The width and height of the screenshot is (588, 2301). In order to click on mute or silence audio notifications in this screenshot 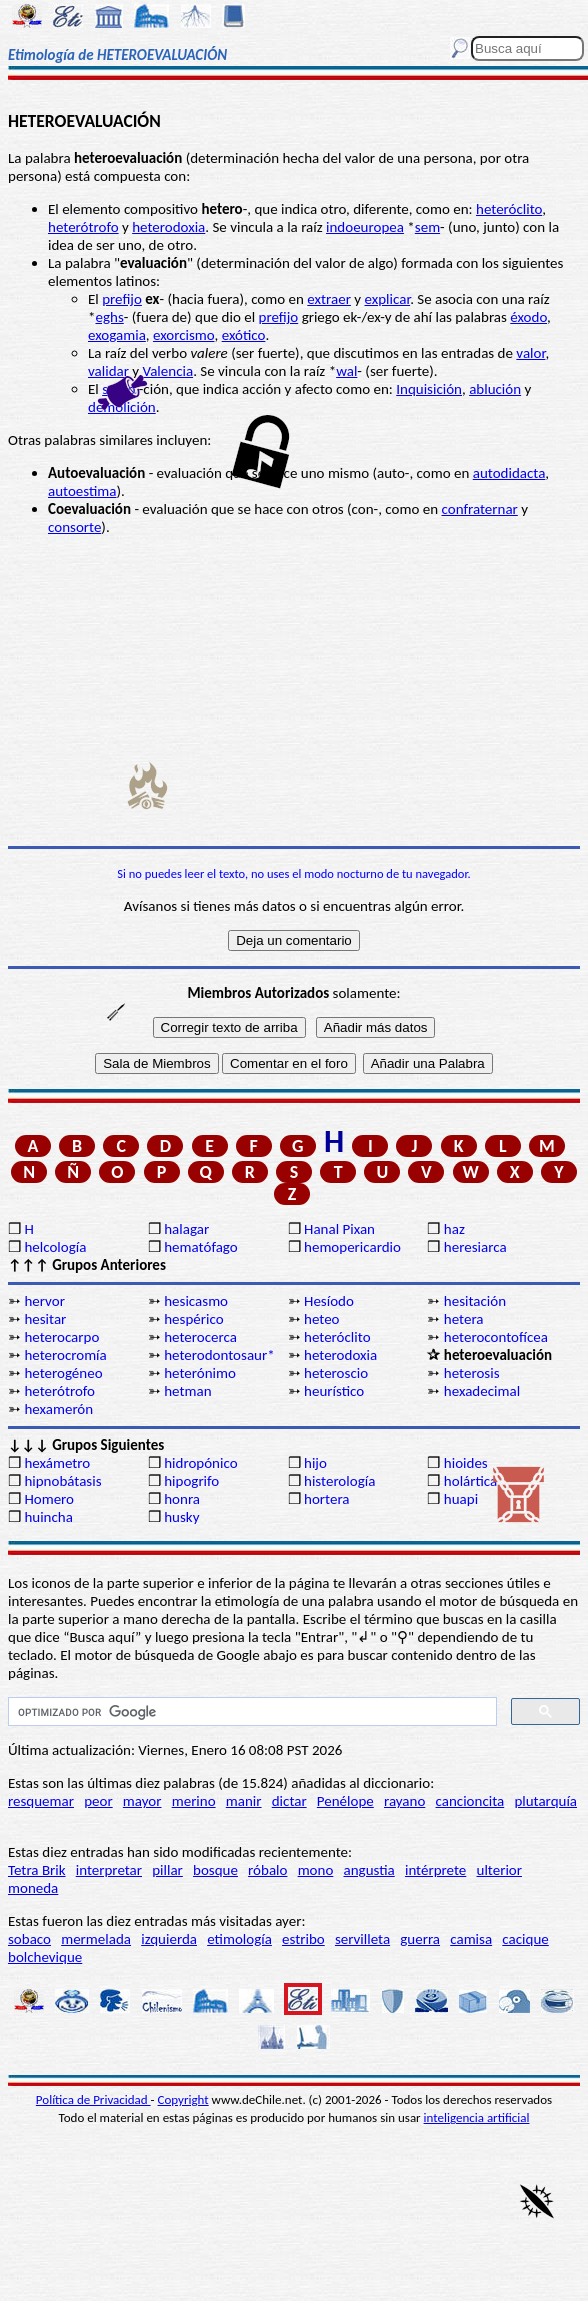, I will do `click(261, 452)`.